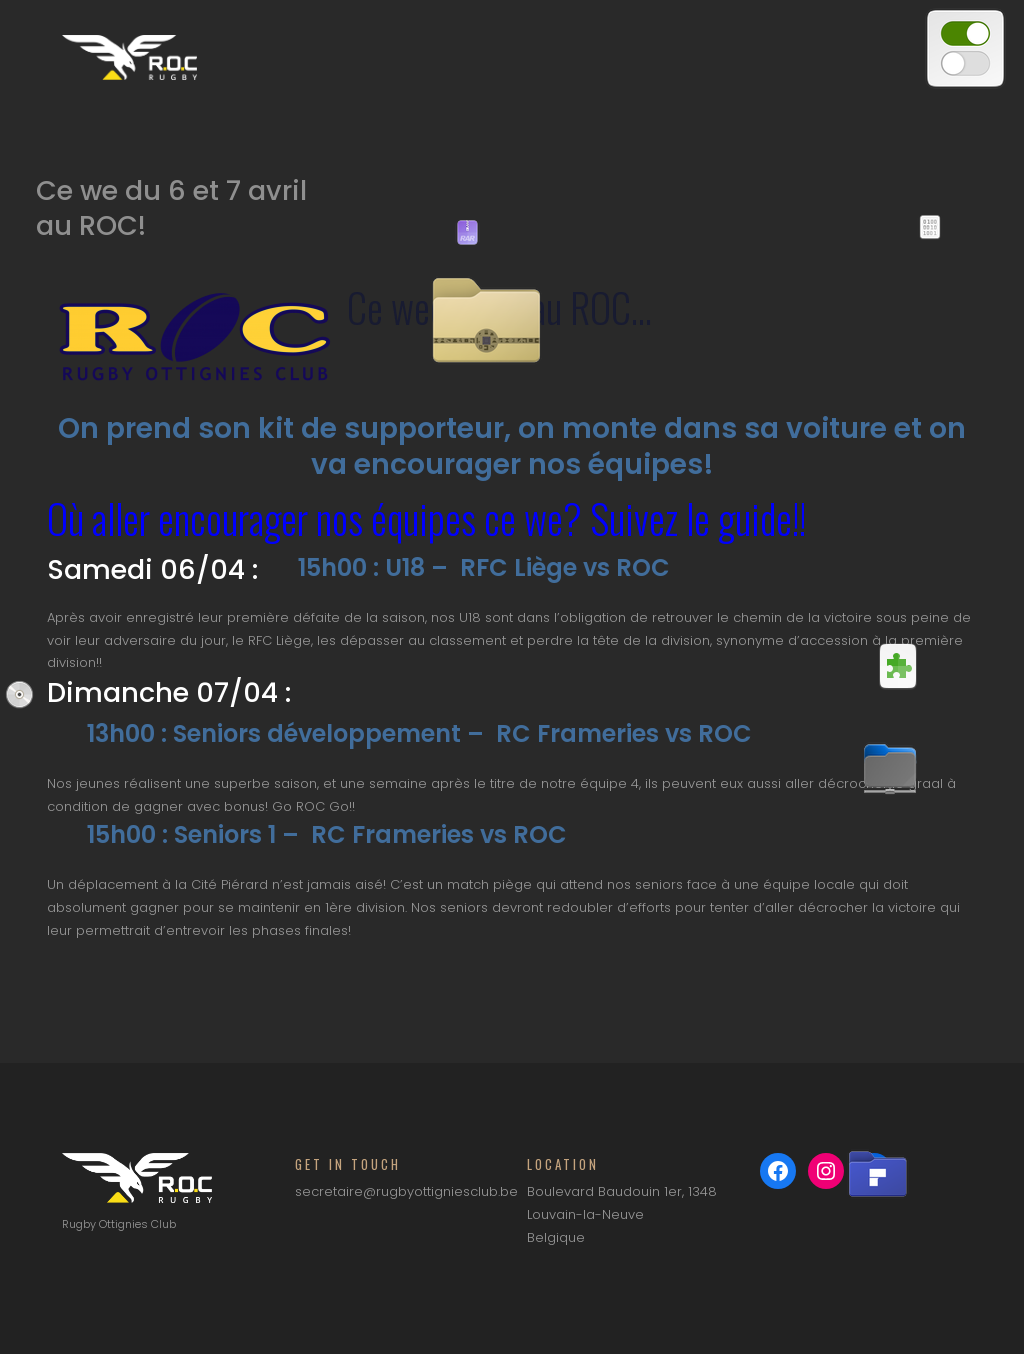 This screenshot has height=1354, width=1024. I want to click on executable or downloadable windows file, so click(930, 227).